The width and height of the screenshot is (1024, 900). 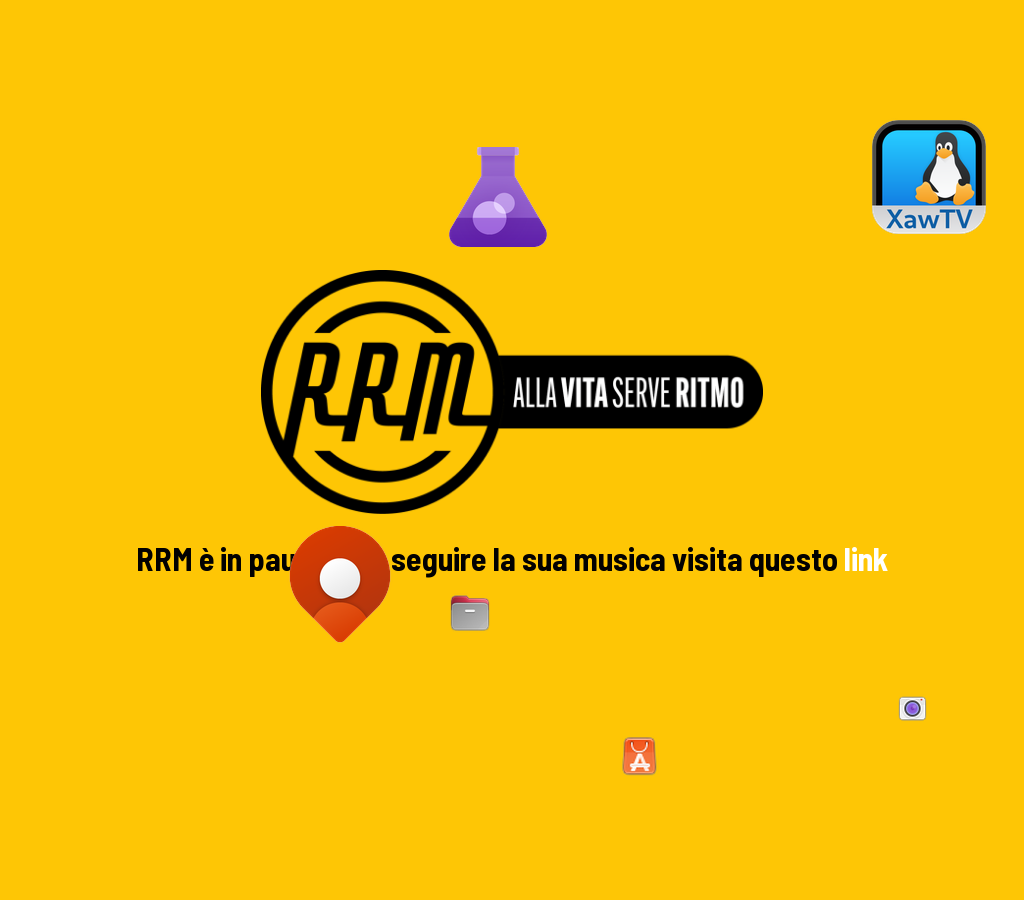 What do you see at coordinates (498, 197) in the screenshot?
I see `open test plans application` at bounding box center [498, 197].